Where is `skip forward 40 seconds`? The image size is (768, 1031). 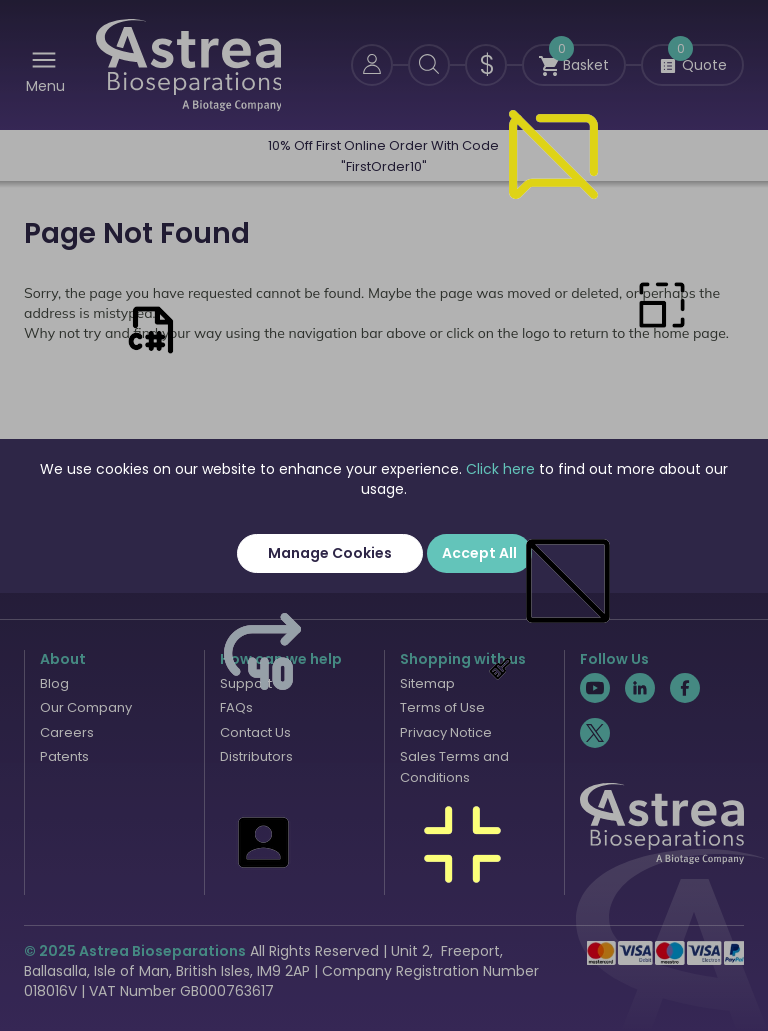
skip forward 40 seconds is located at coordinates (264, 653).